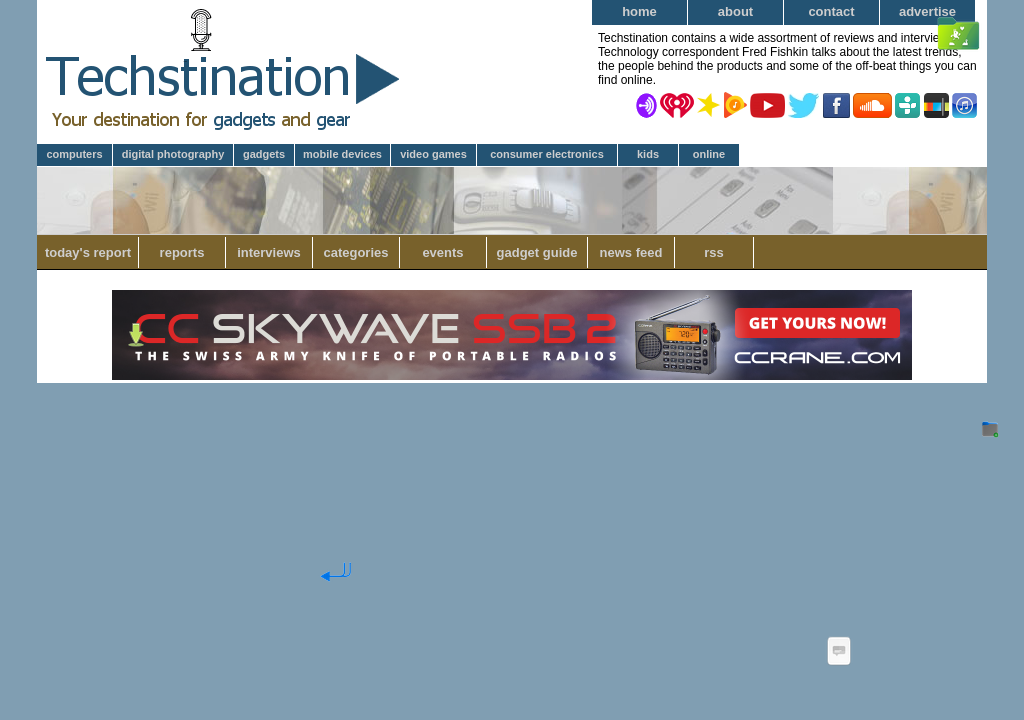  Describe the element at coordinates (990, 429) in the screenshot. I see `create a new folder` at that location.